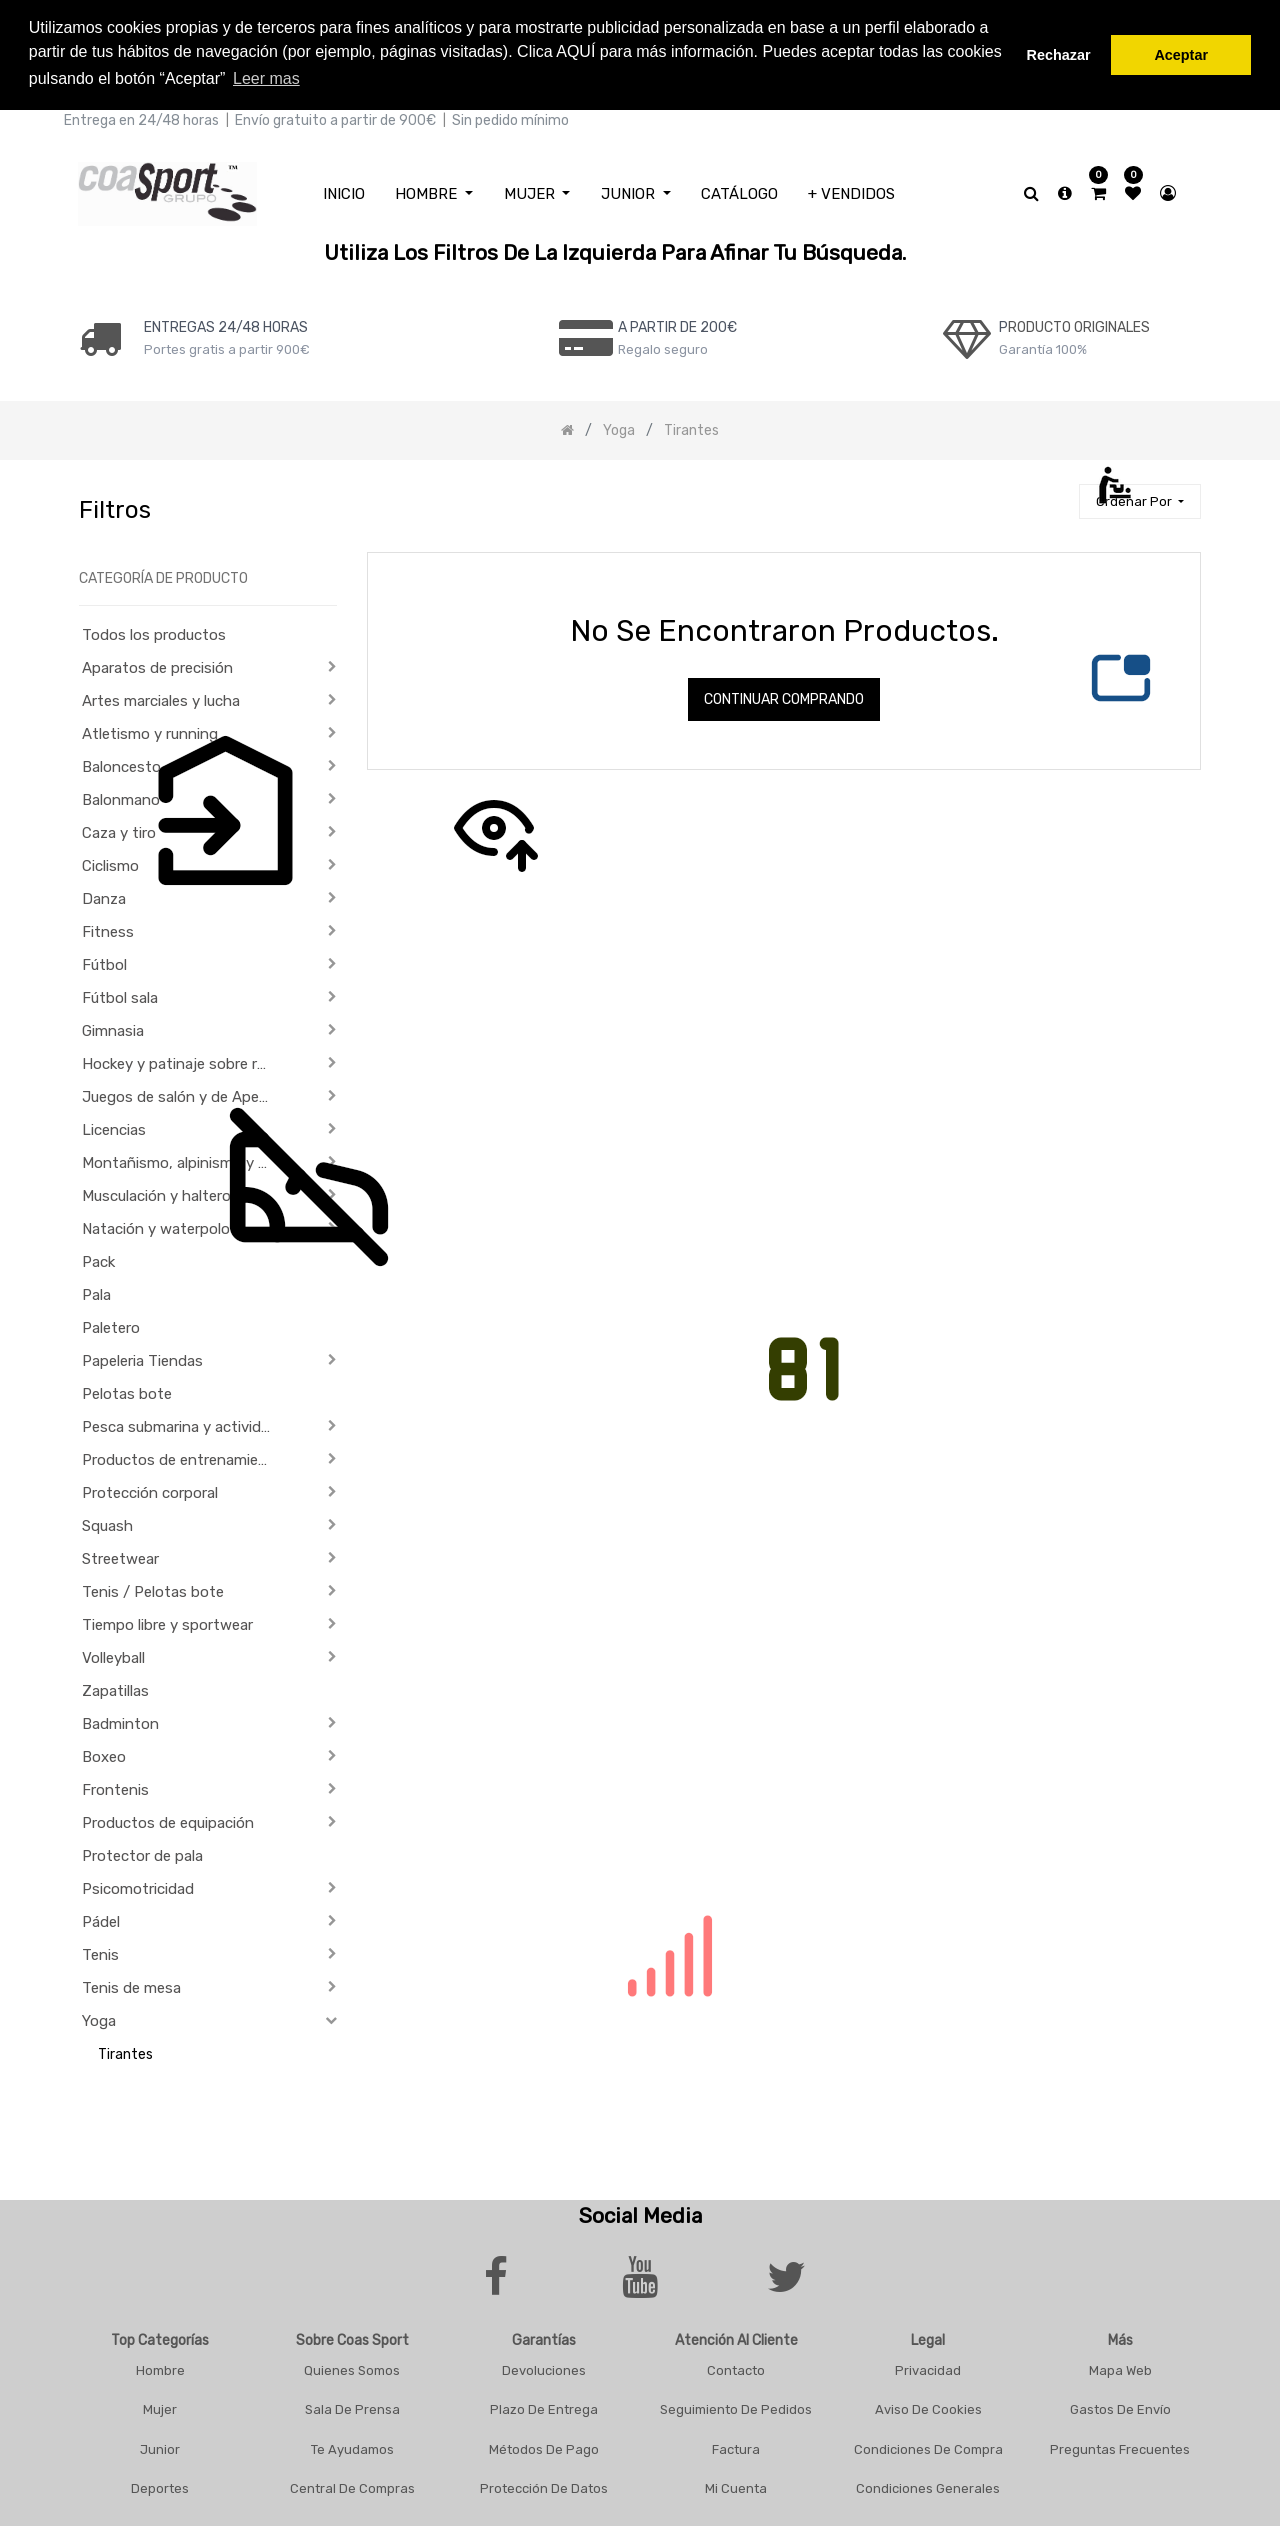  What do you see at coordinates (1121, 678) in the screenshot?
I see `enable picture-in-picture mode at the top of the screen` at bounding box center [1121, 678].